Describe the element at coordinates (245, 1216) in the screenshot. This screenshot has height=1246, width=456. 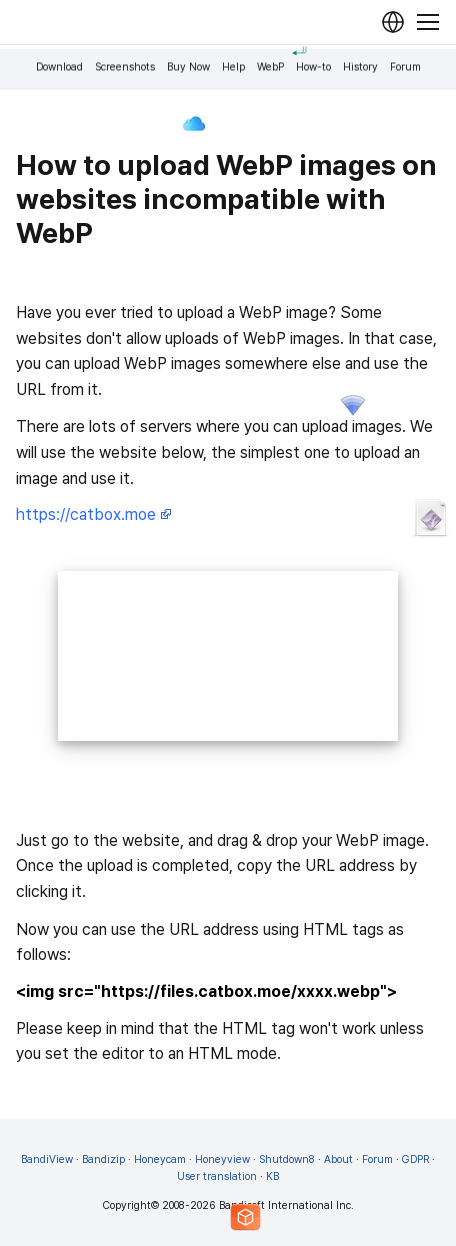
I see `open a 3D model file in STL format` at that location.